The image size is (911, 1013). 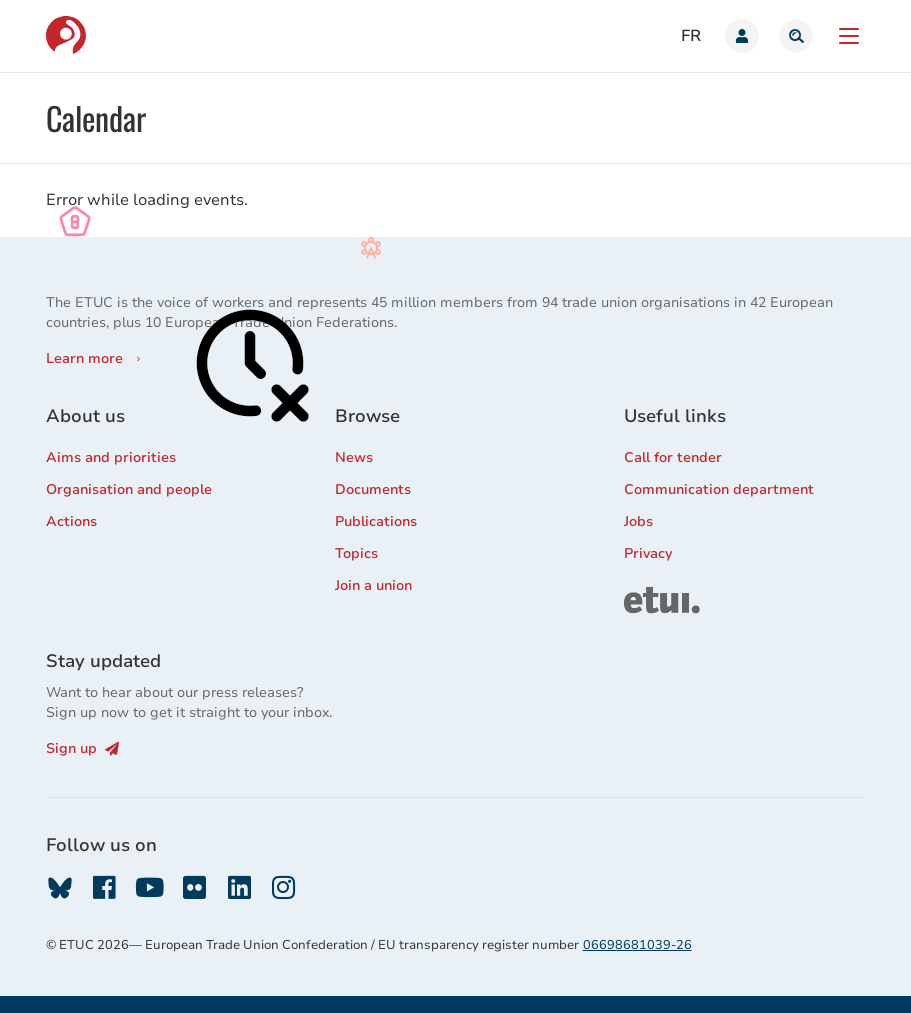 I want to click on view carousel or ferris wheel attraction, so click(x=371, y=248).